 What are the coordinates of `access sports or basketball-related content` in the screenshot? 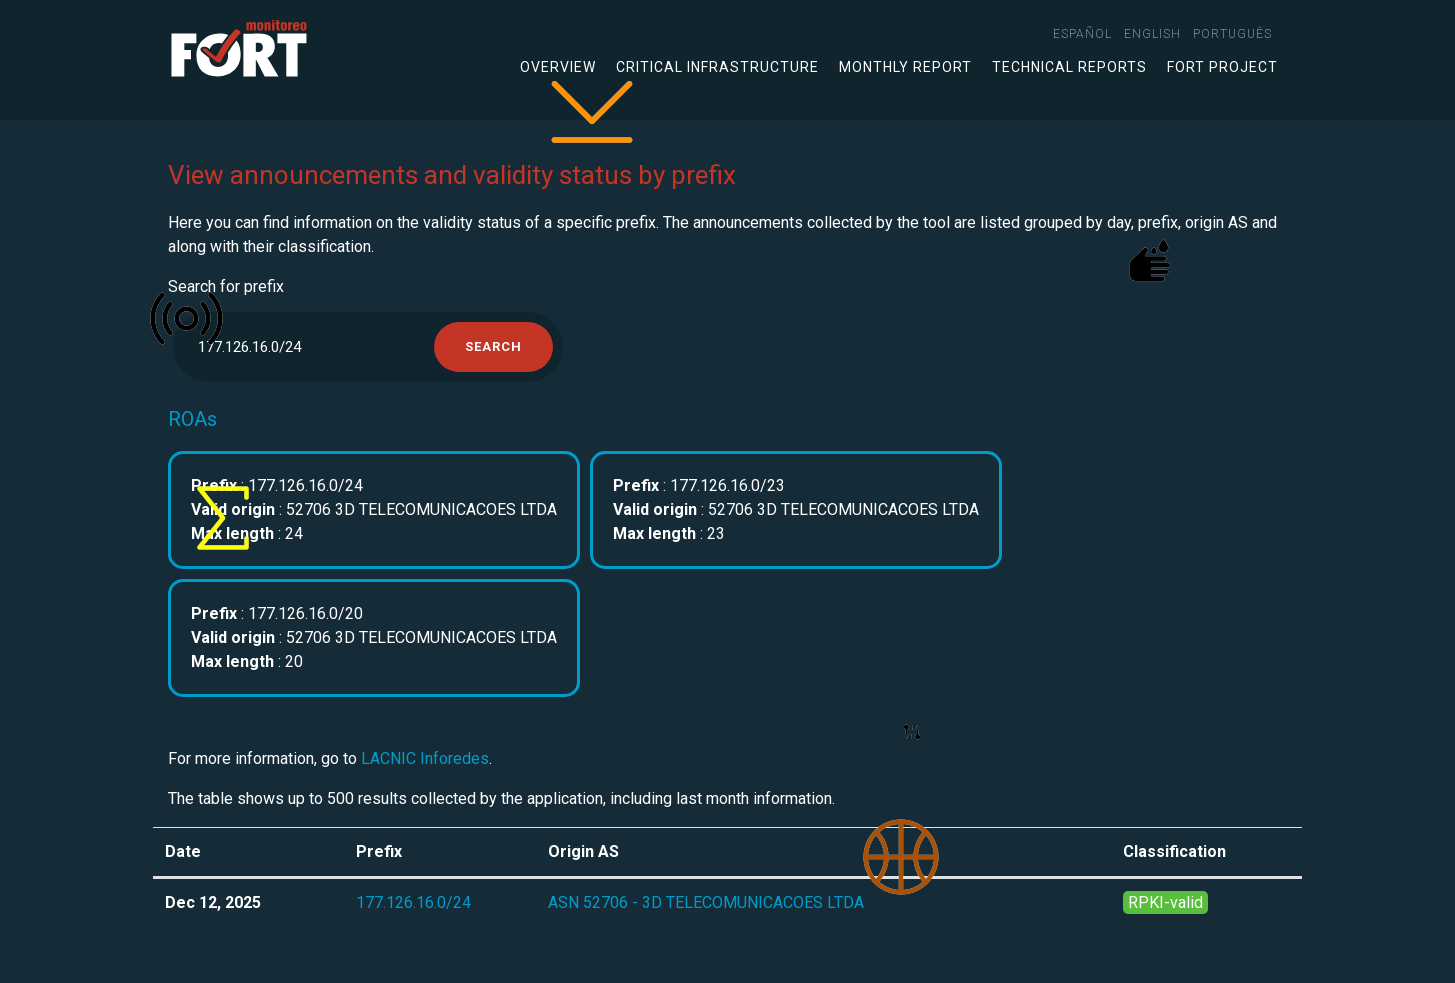 It's located at (901, 857).